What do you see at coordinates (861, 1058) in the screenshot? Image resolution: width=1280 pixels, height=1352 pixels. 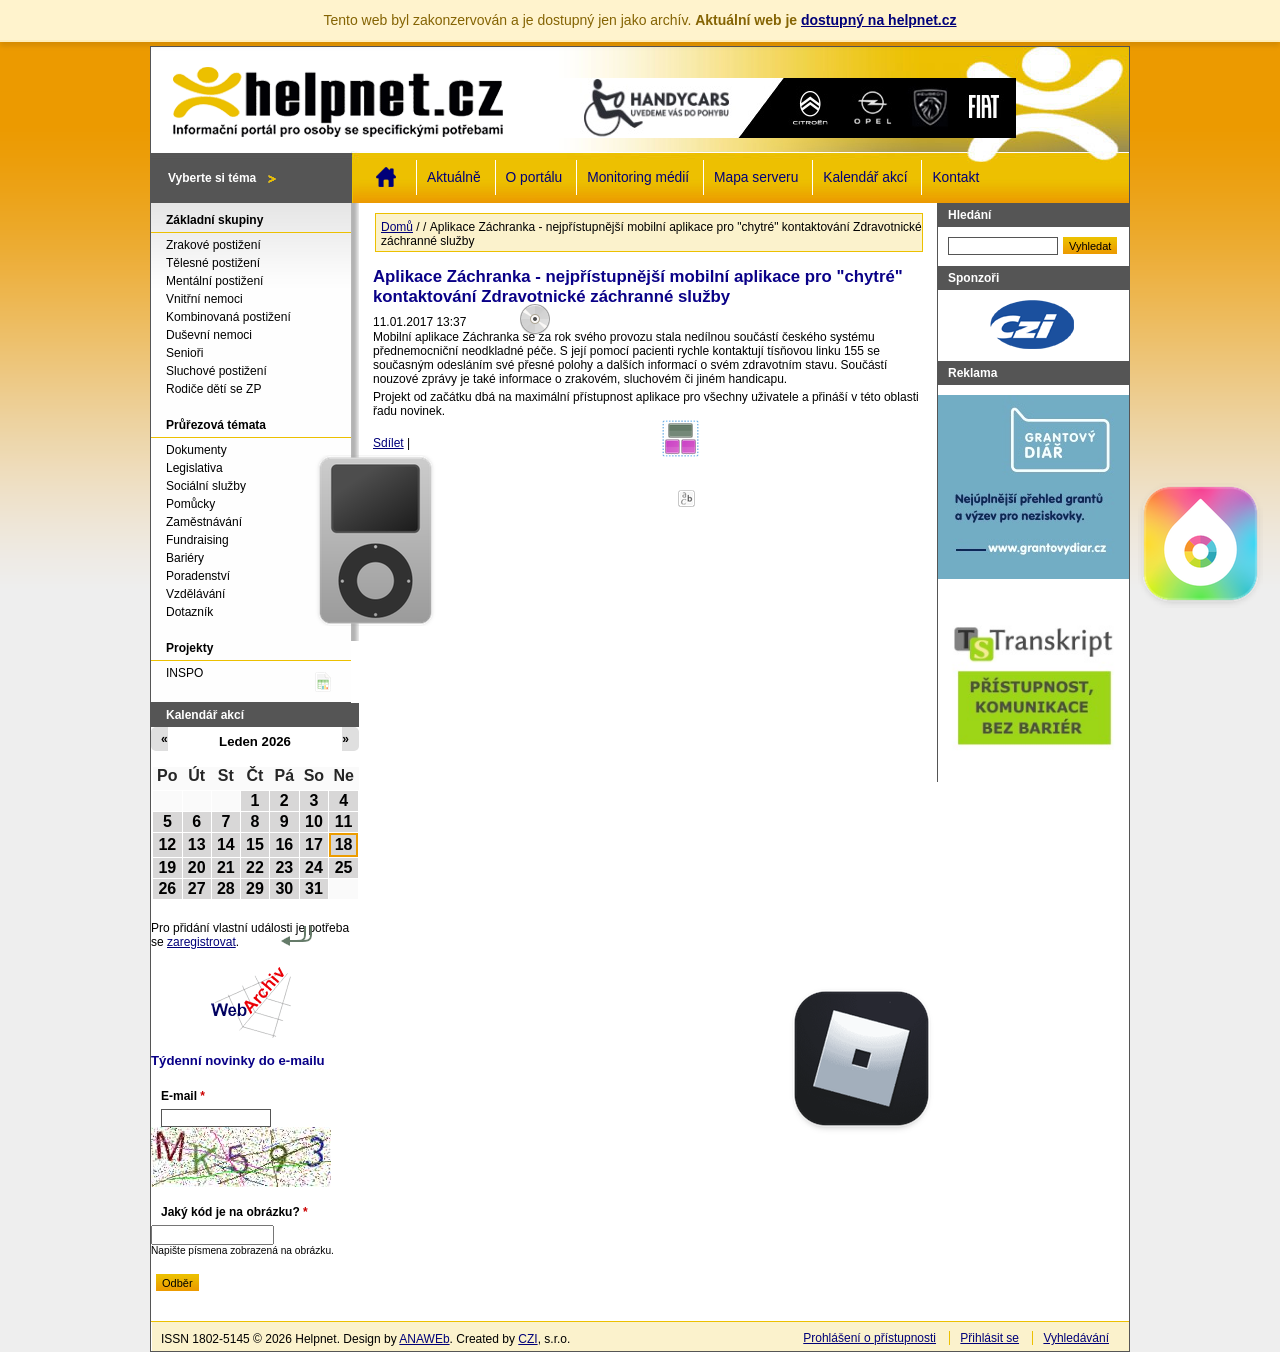 I see `open the Roblox app` at bounding box center [861, 1058].